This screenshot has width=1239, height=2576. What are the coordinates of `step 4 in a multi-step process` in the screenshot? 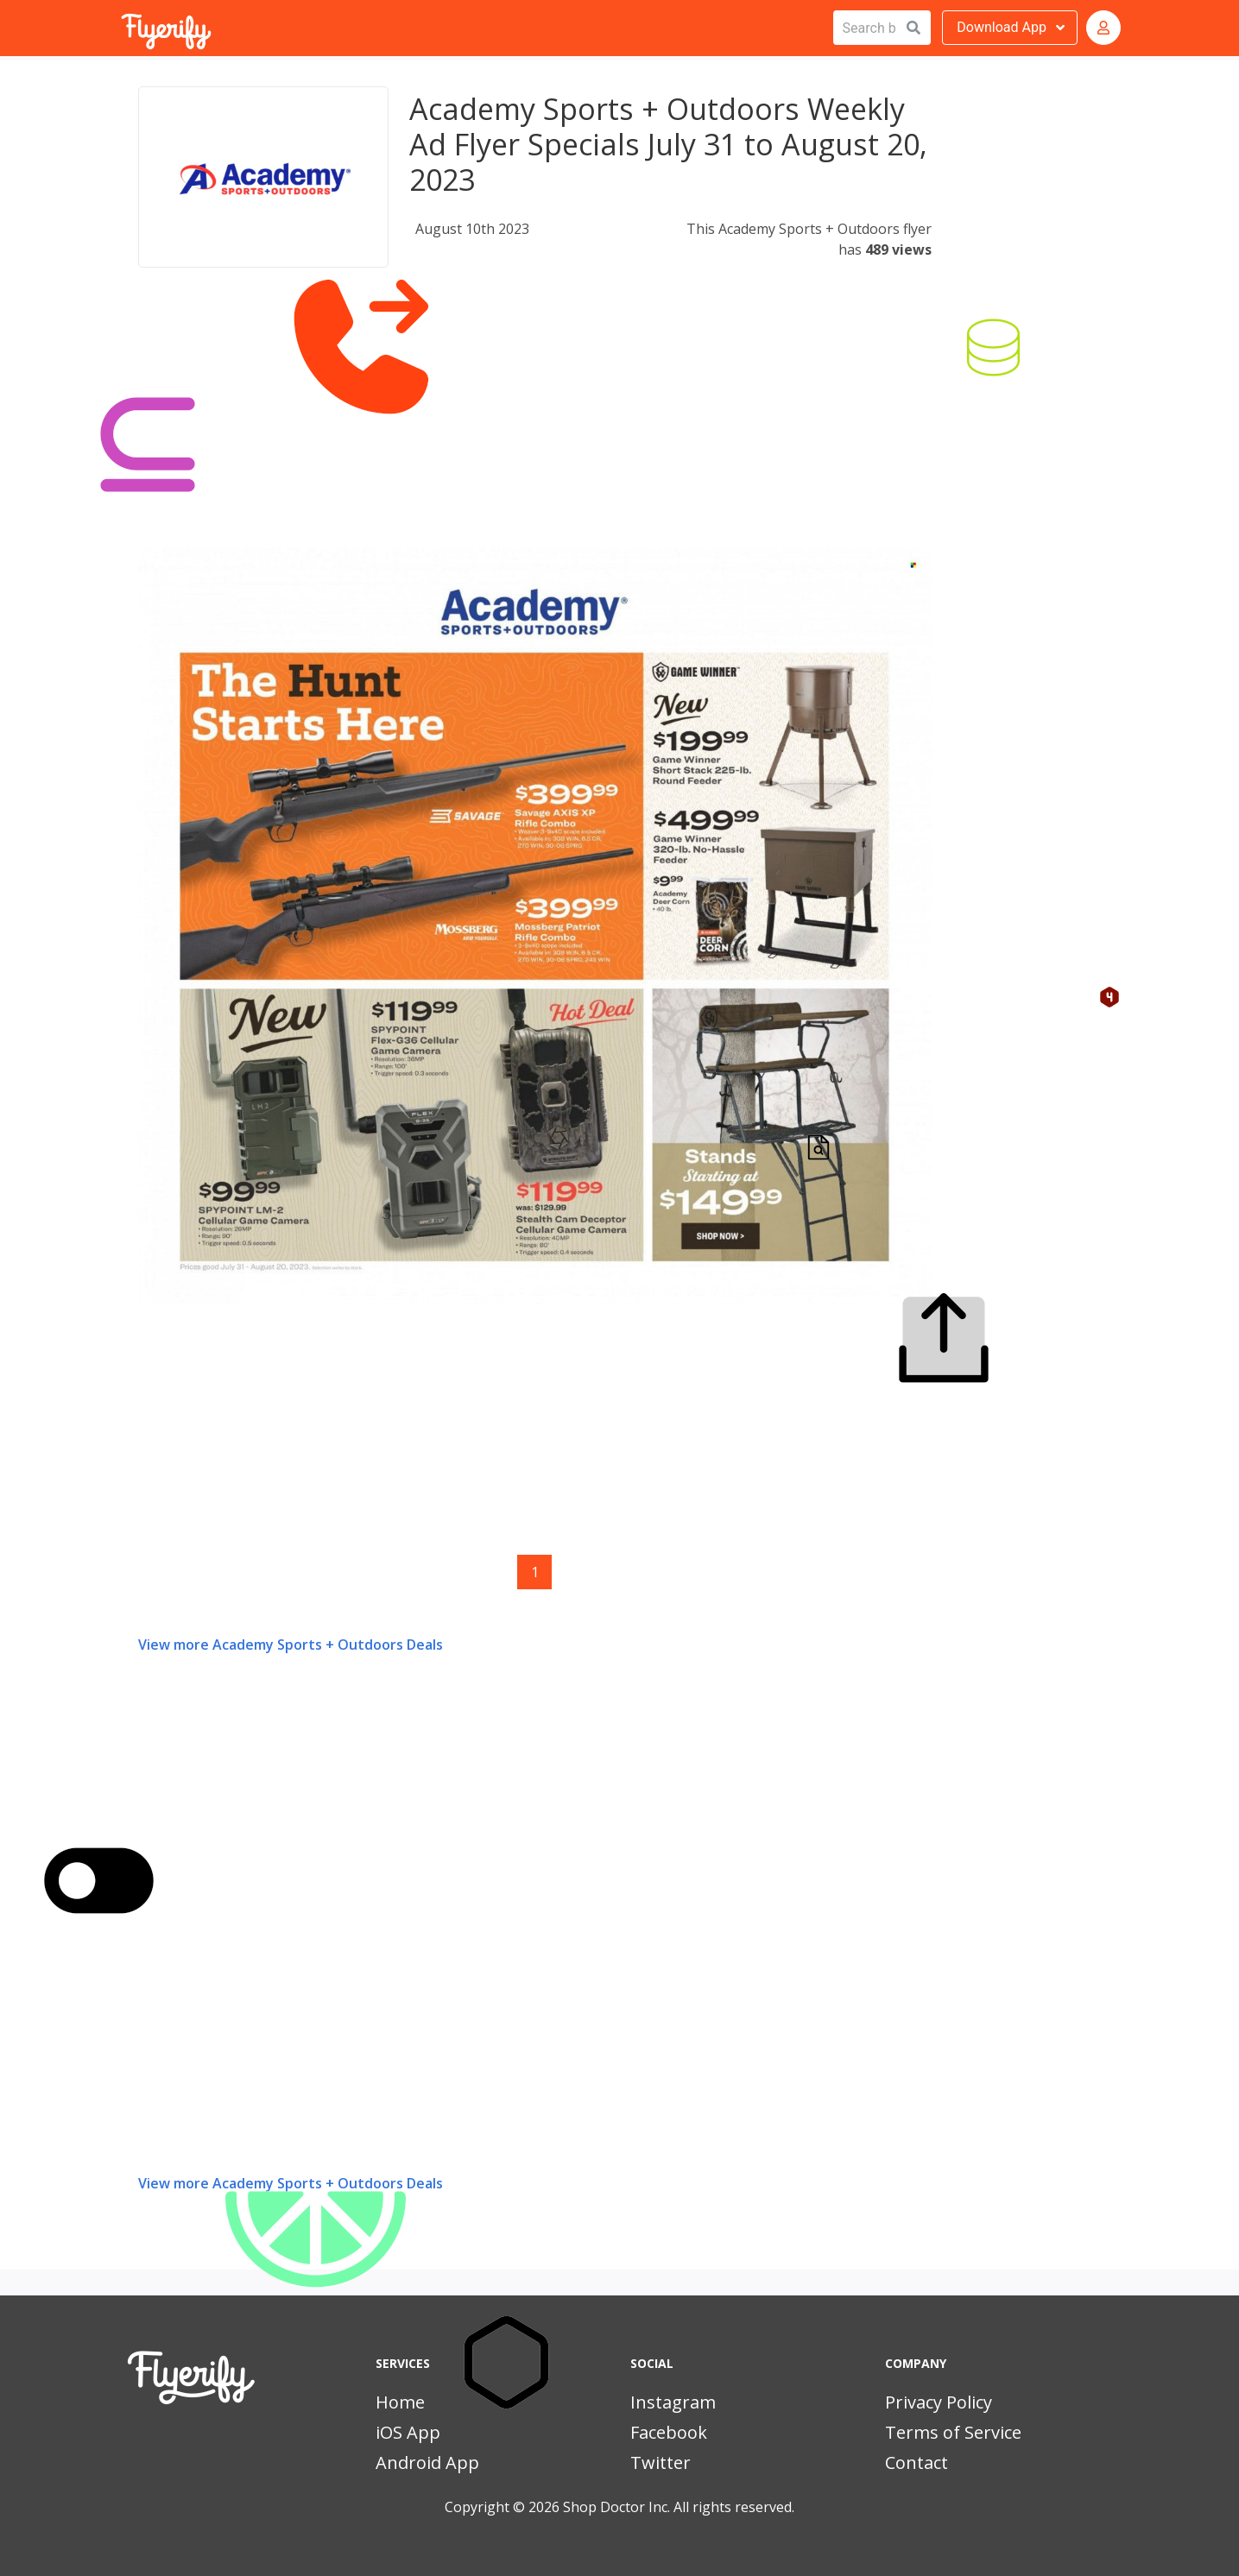 It's located at (1109, 997).